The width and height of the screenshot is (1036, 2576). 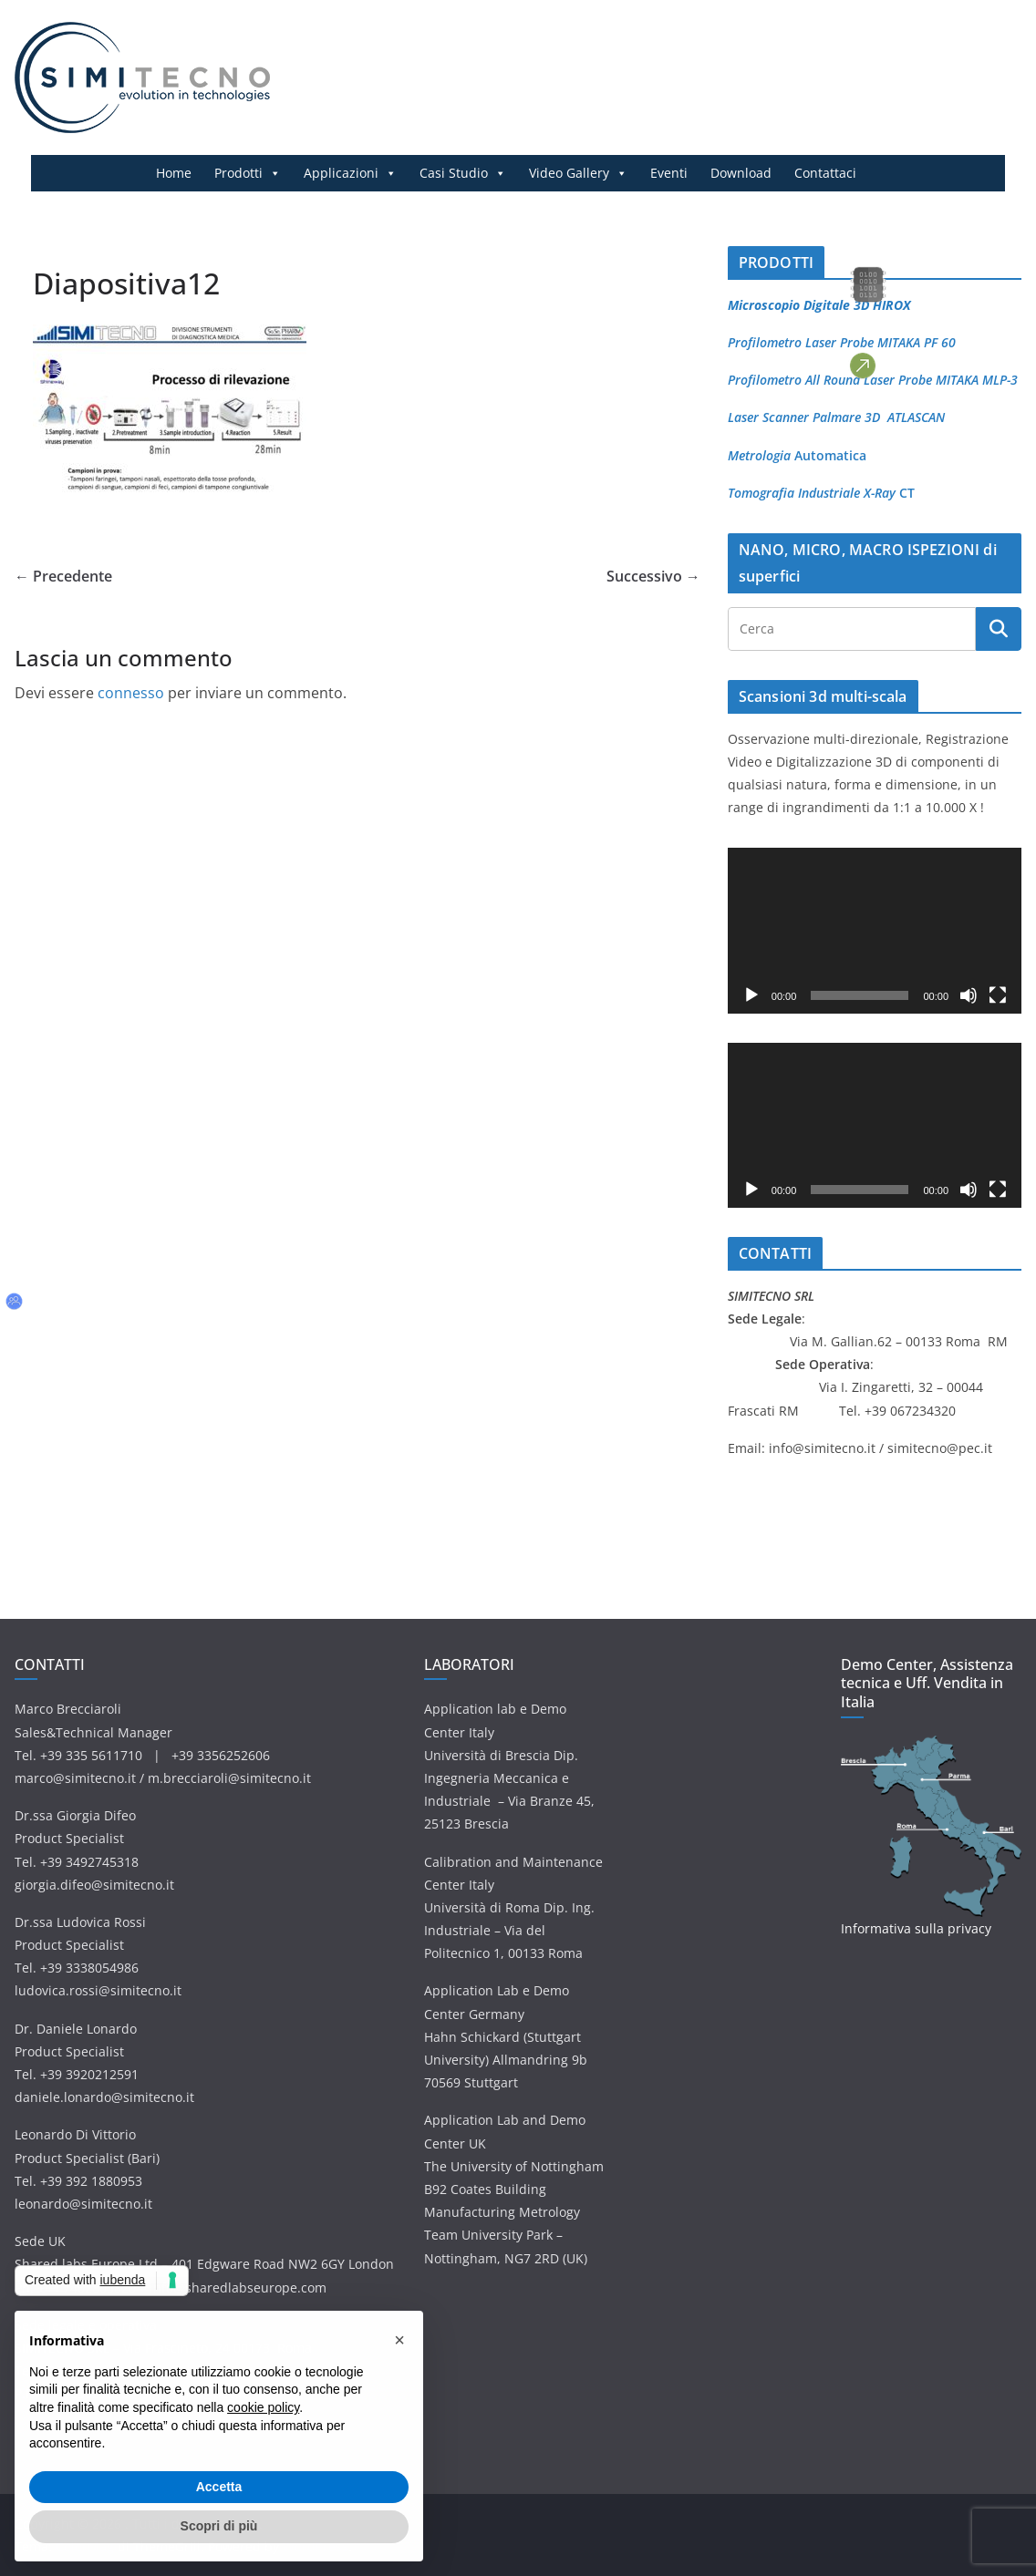 I want to click on firmware file or binary data, so click(x=868, y=284).